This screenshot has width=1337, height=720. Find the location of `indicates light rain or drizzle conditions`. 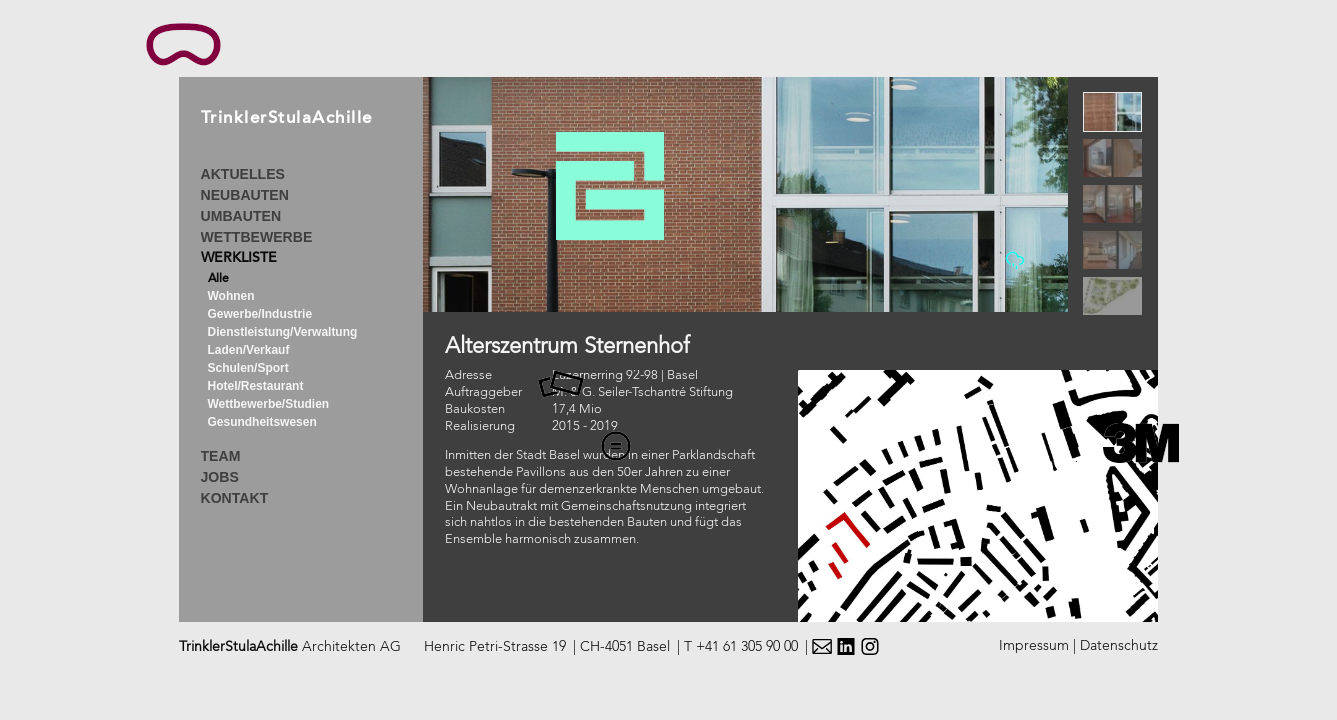

indicates light rain or drizzle conditions is located at coordinates (1015, 260).